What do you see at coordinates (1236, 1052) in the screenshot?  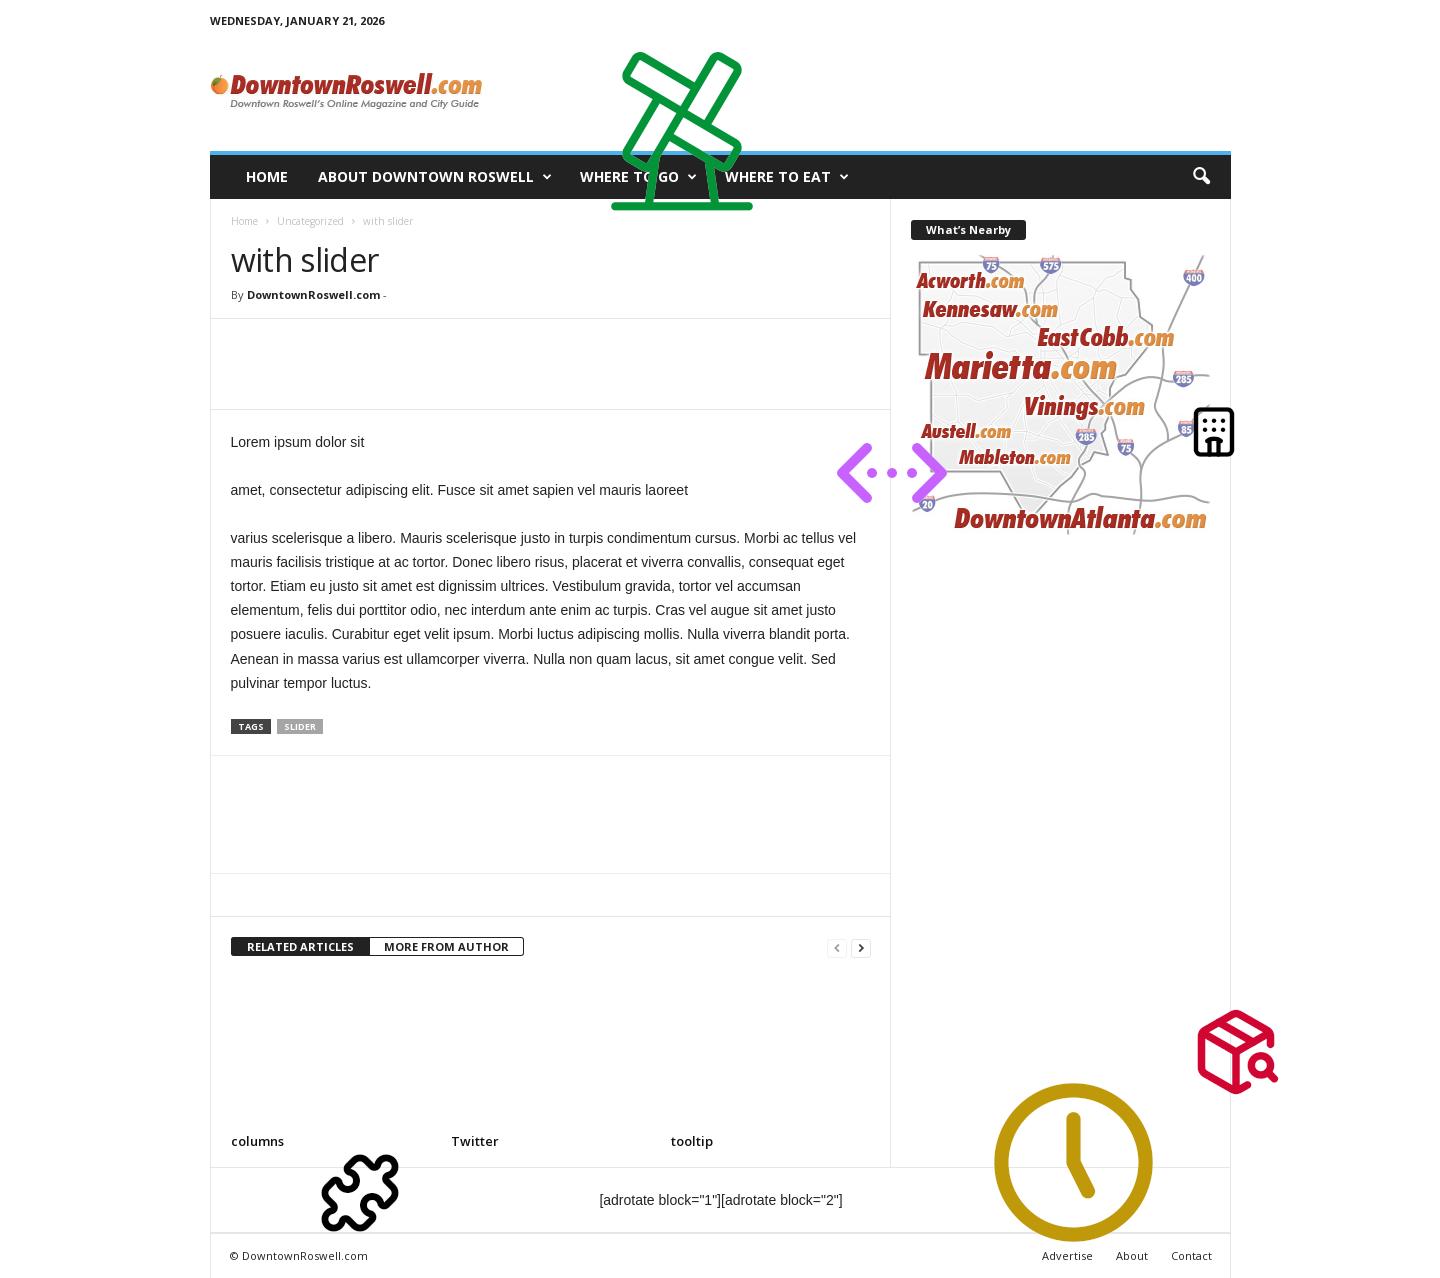 I see `search for a package or shipment` at bounding box center [1236, 1052].